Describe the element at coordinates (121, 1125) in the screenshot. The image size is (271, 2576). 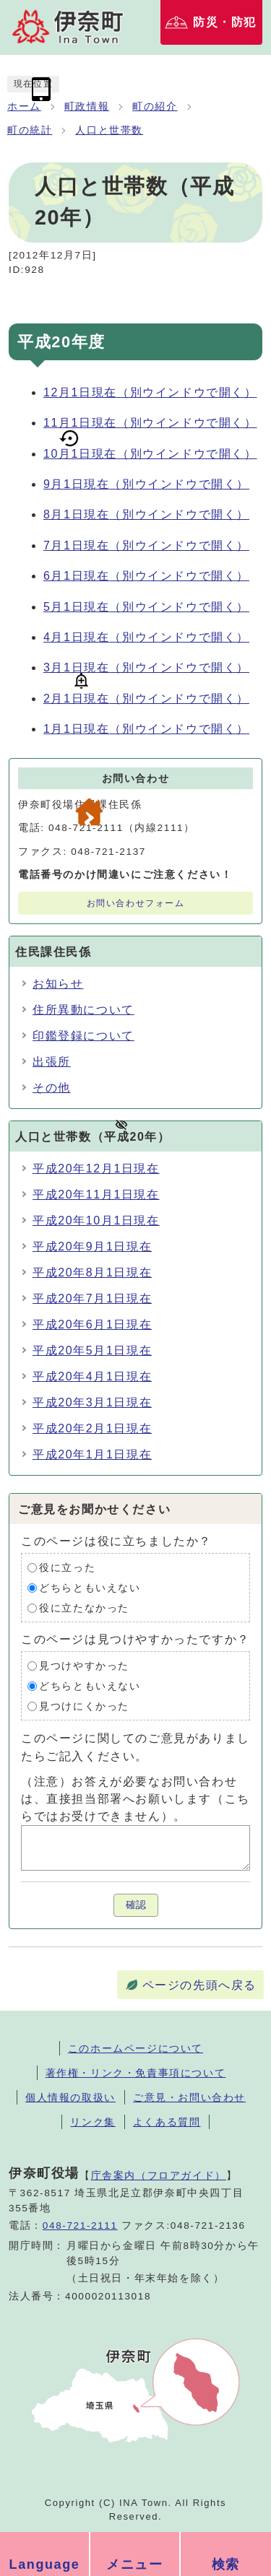
I see `hide password or sensitive content` at that location.